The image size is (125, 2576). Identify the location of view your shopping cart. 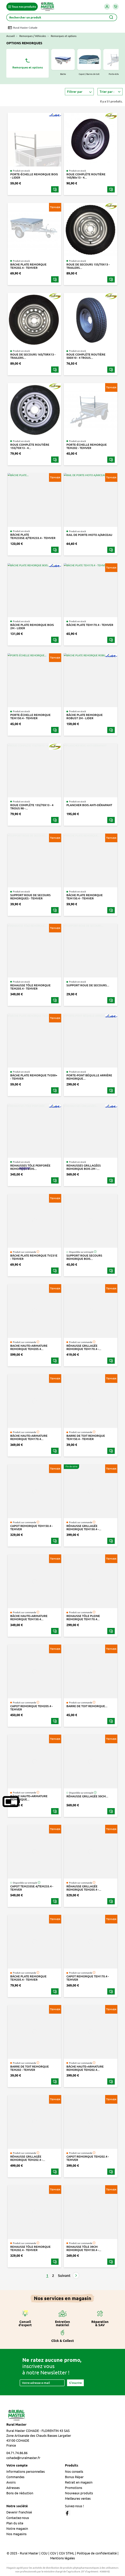
(26, 2312).